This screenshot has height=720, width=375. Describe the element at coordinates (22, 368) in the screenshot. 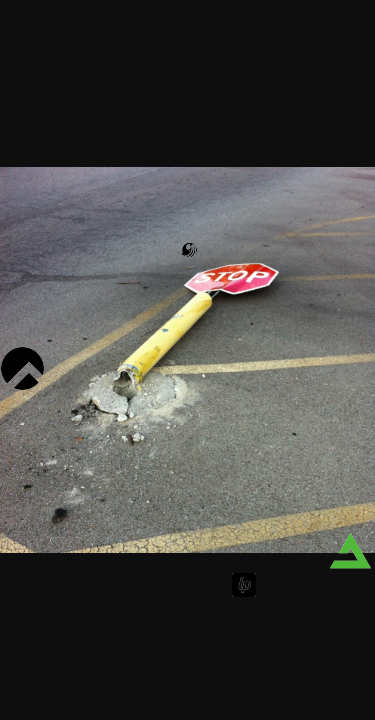

I see `Rocky Linux logo` at that location.